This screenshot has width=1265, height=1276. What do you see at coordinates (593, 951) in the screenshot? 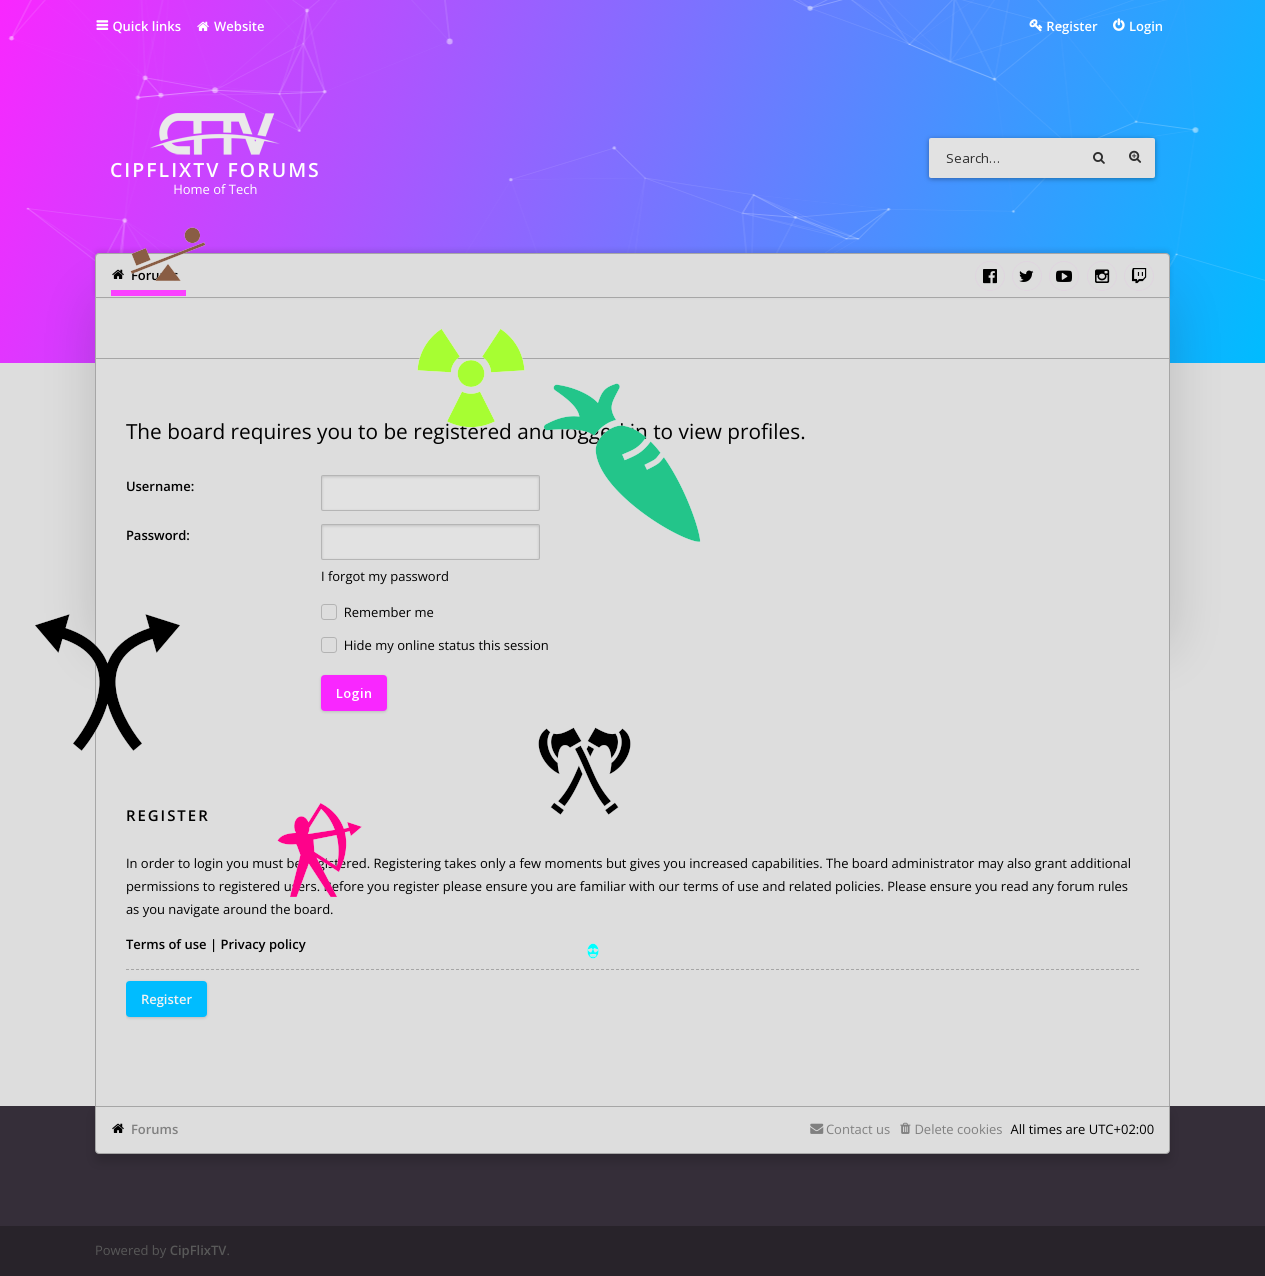
I see `indicates a "love" or "smitten" reaction` at bounding box center [593, 951].